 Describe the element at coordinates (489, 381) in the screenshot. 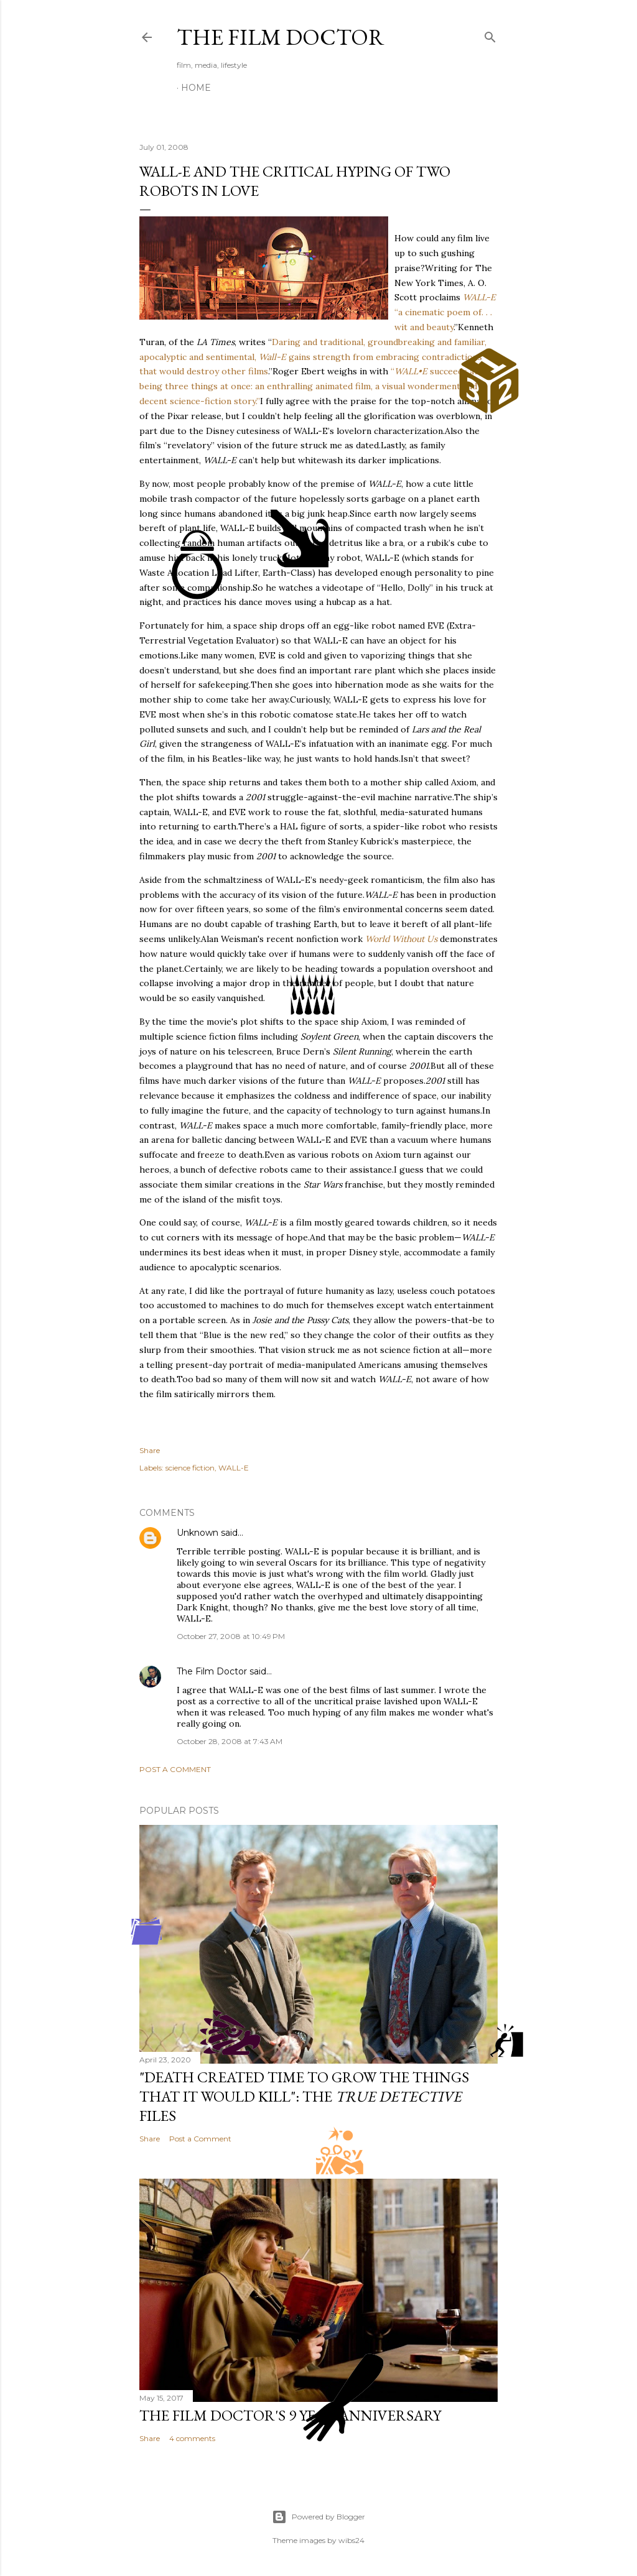

I see `roll dice or generate random number` at that location.